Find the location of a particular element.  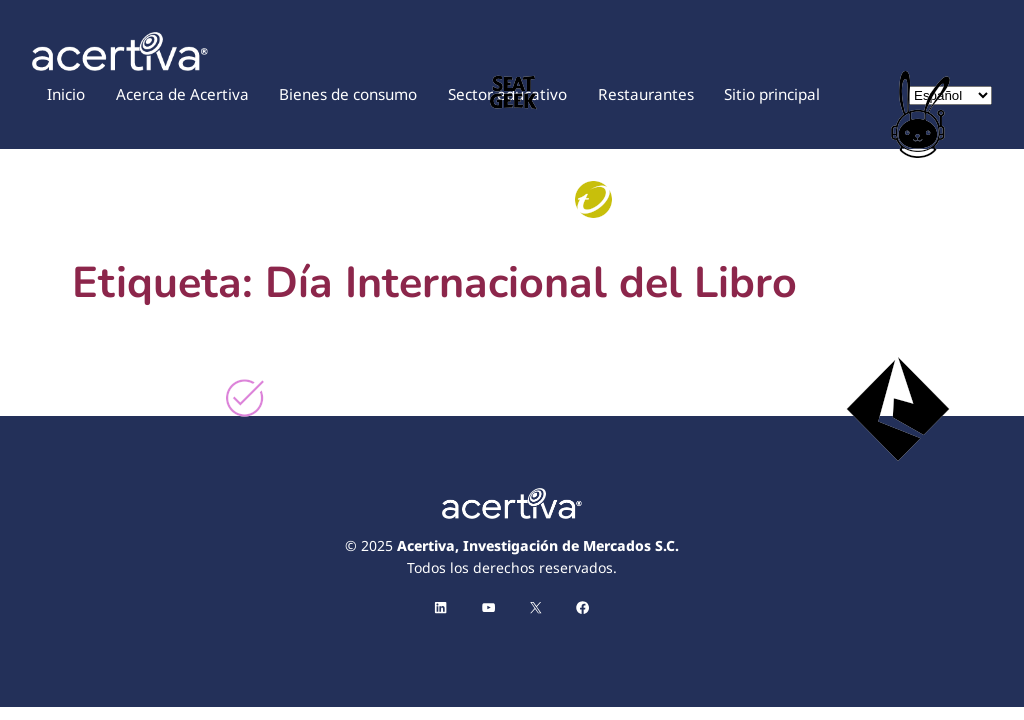

trend micro logo is located at coordinates (593, 199).